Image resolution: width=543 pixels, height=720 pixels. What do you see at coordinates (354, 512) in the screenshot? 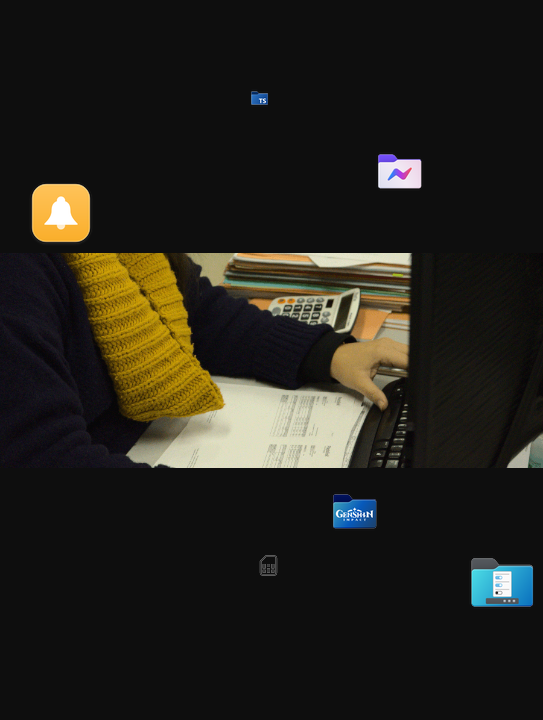
I see `open genshin impact game files folder` at bounding box center [354, 512].